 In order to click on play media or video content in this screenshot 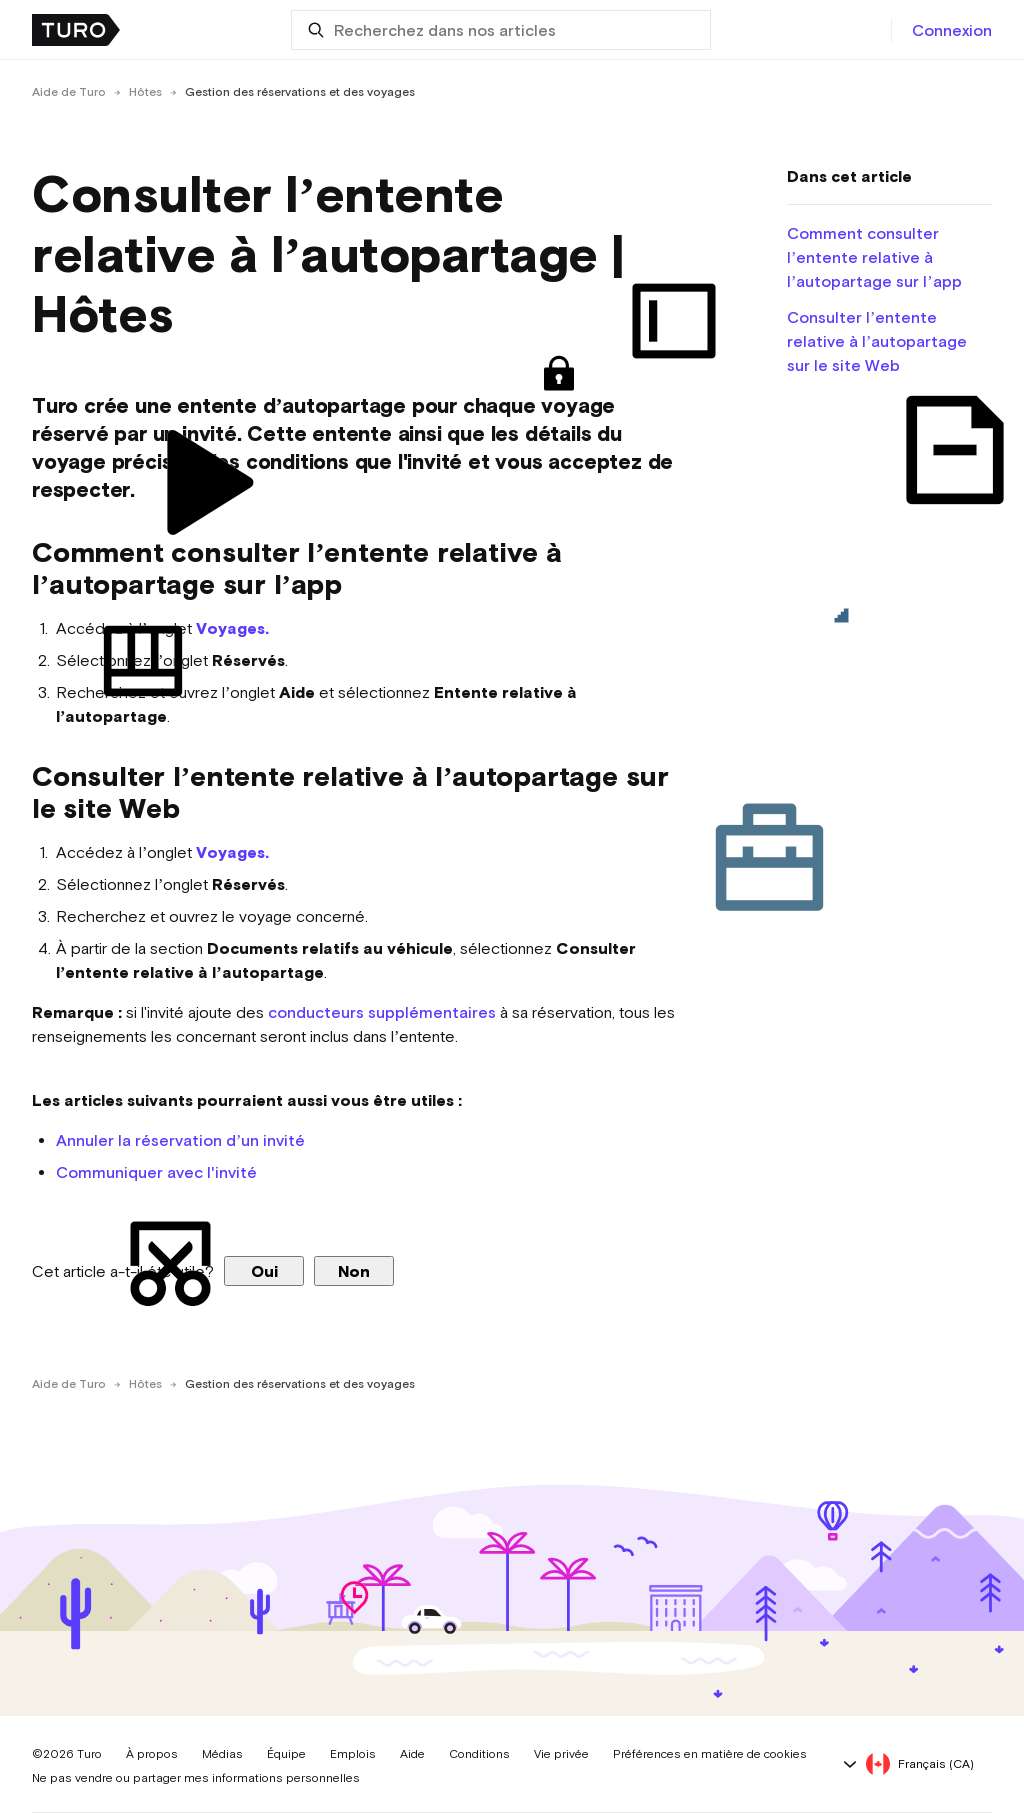, I will do `click(201, 482)`.